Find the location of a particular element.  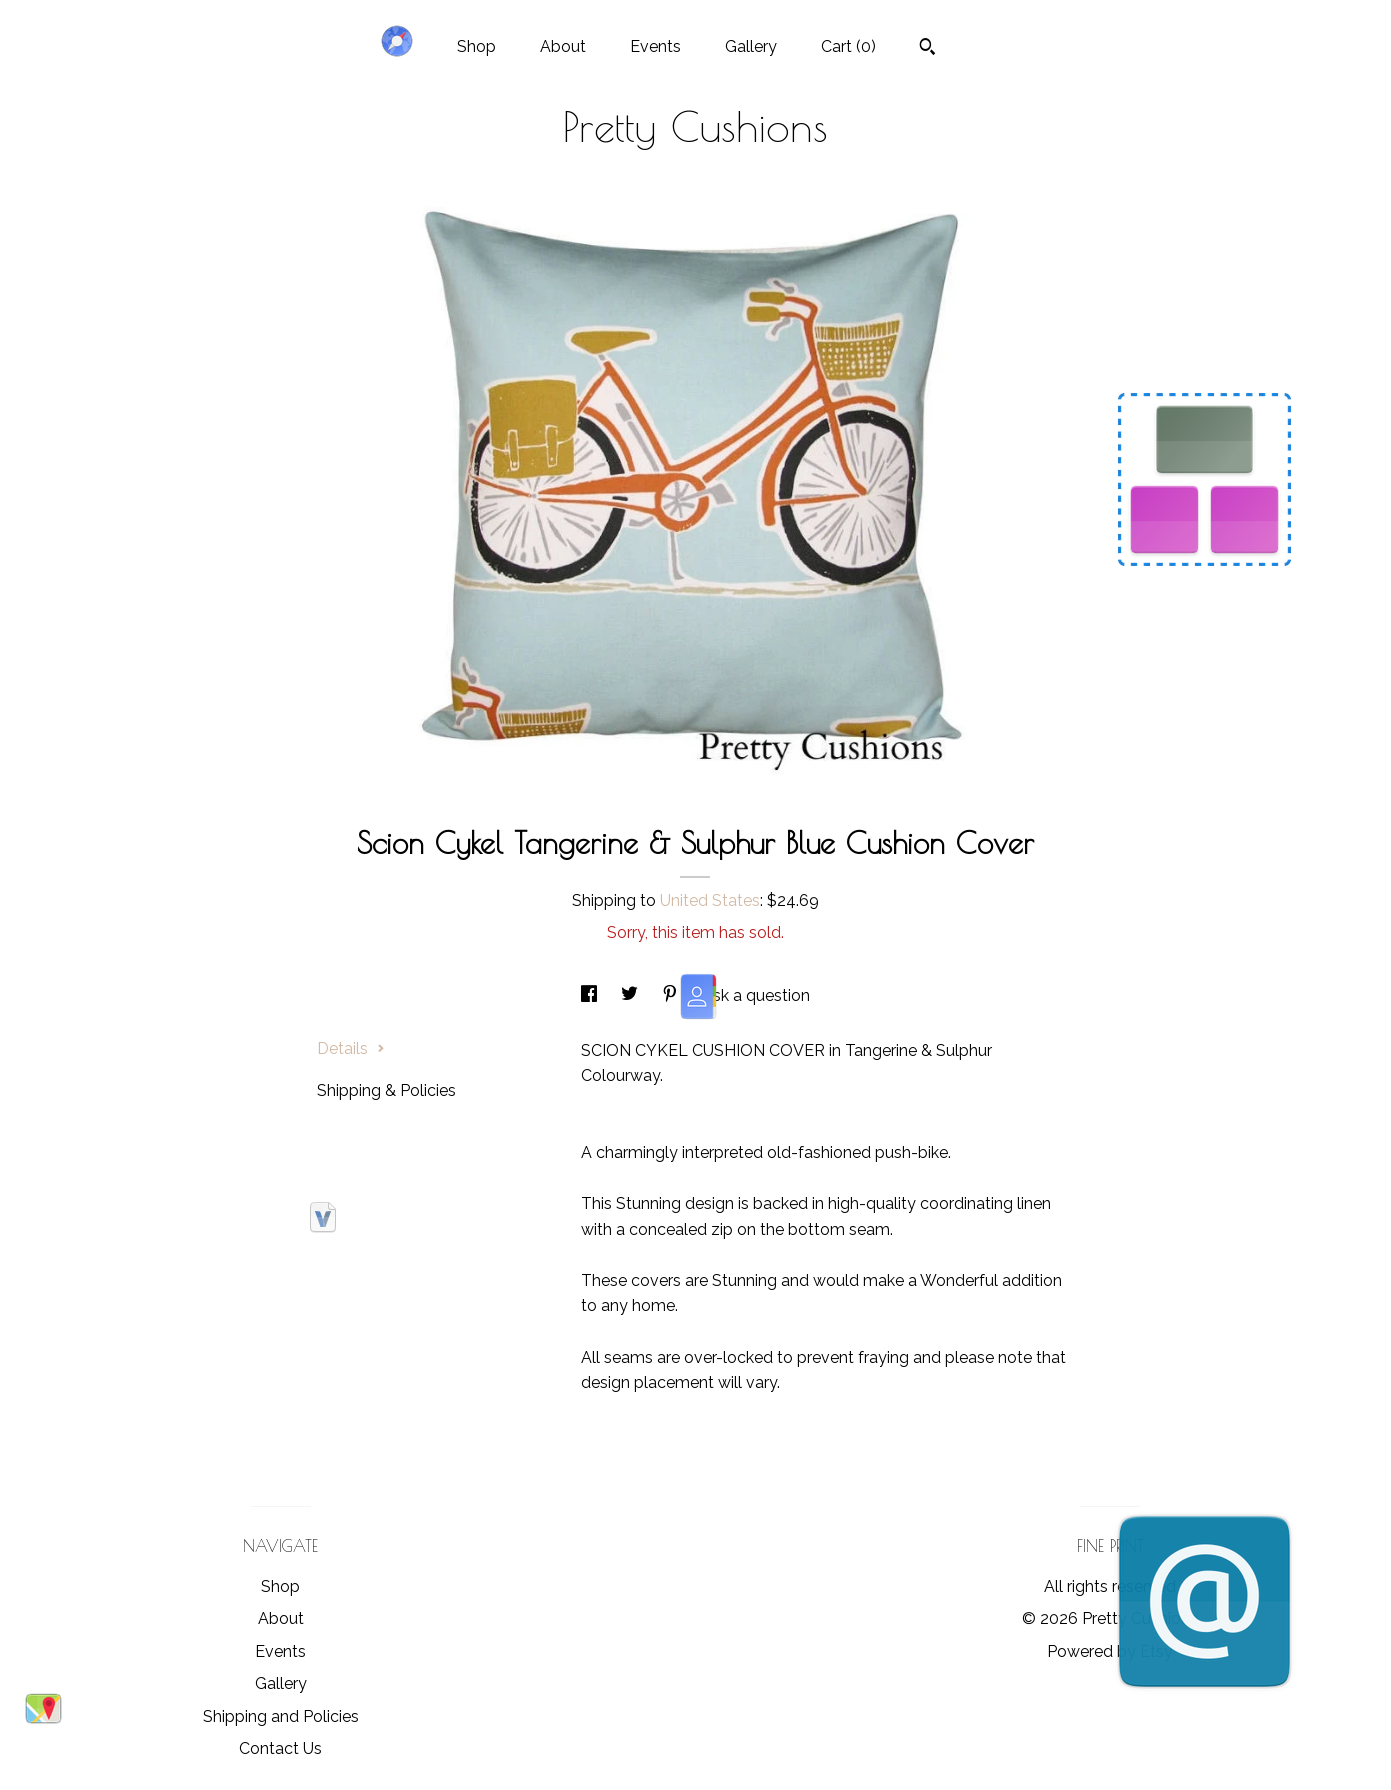

manage email account credentials is located at coordinates (1204, 1601).